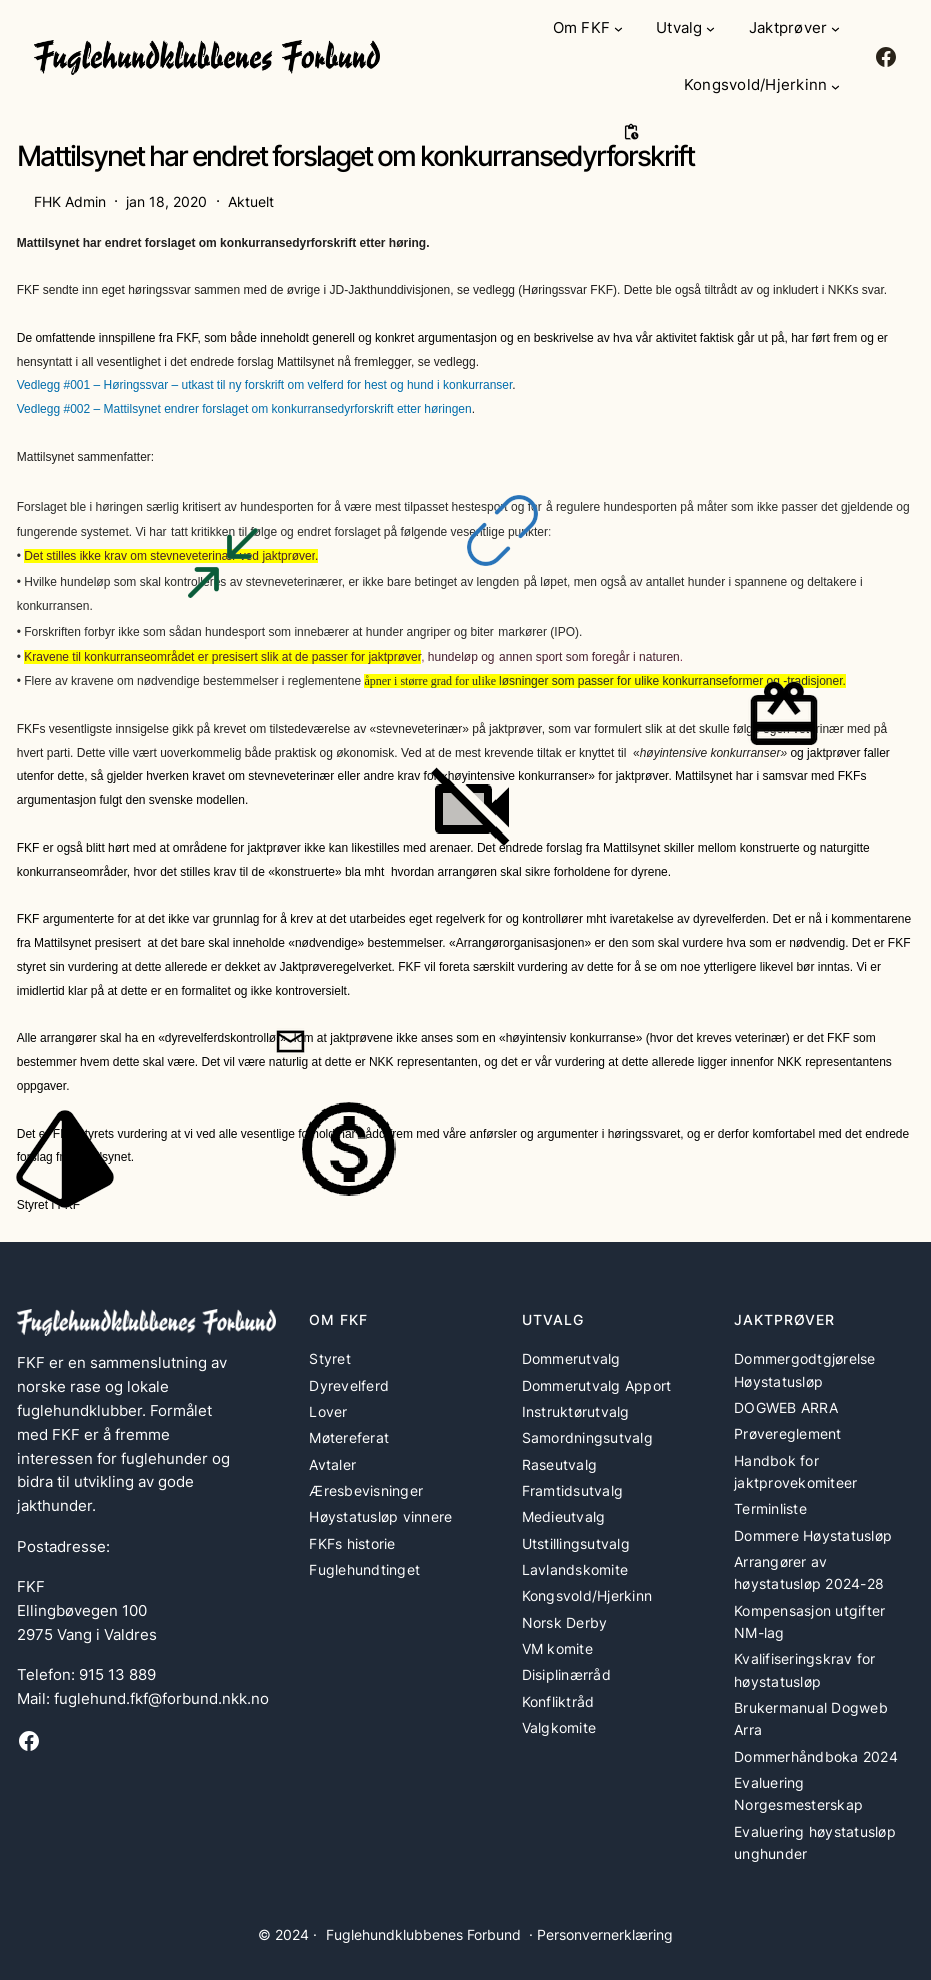  Describe the element at coordinates (784, 715) in the screenshot. I see `redeem a gift card or voucher` at that location.